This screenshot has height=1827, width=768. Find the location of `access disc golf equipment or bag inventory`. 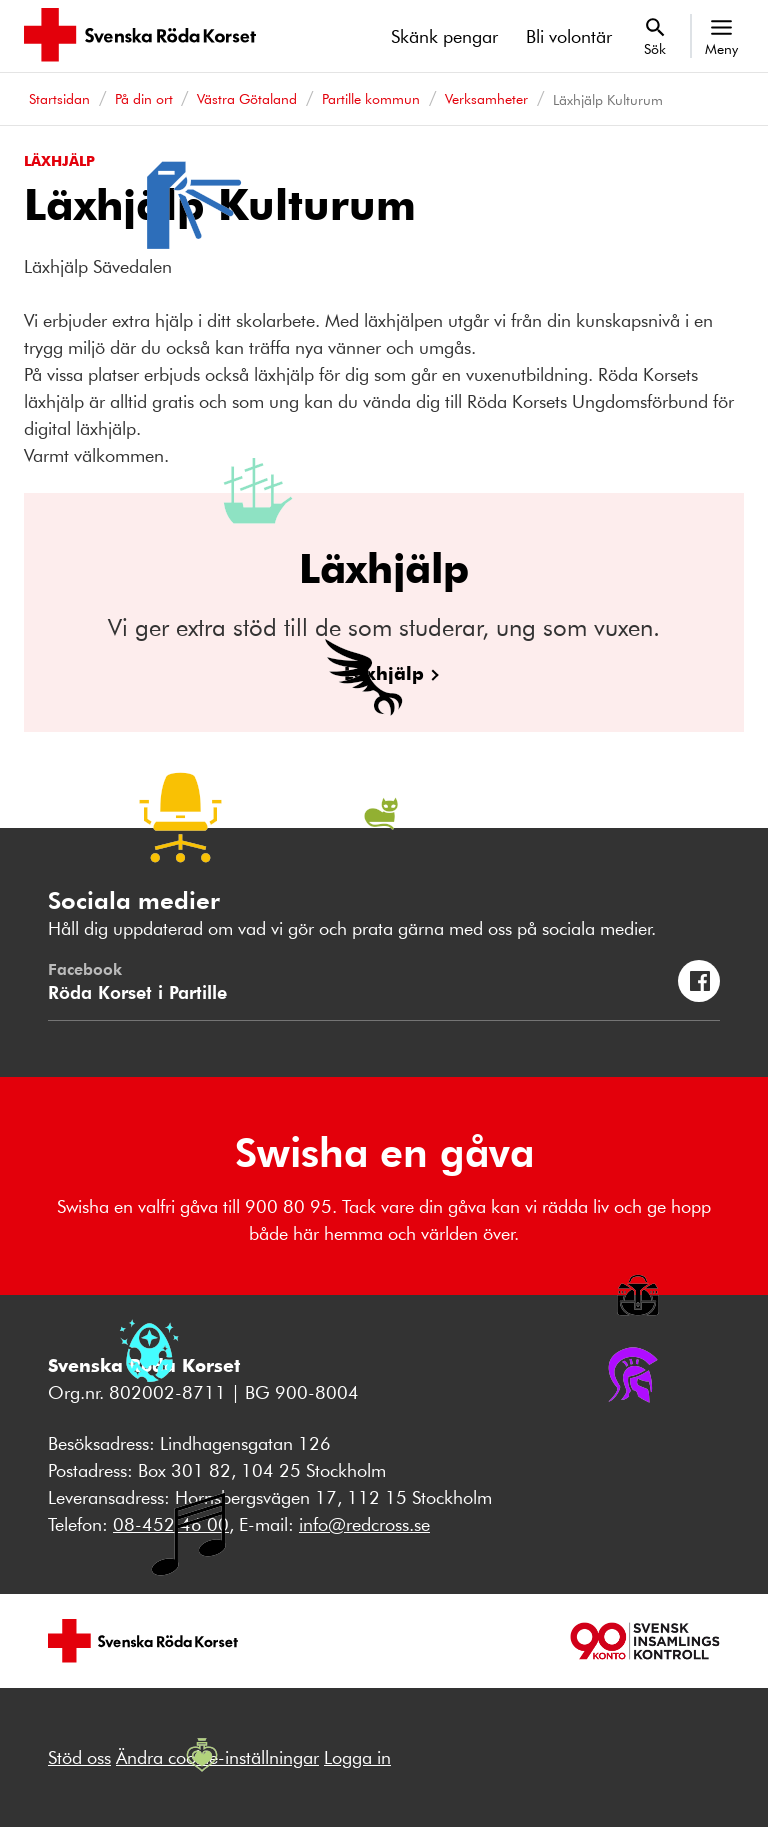

access disc golf equipment or bag inventory is located at coordinates (638, 1295).